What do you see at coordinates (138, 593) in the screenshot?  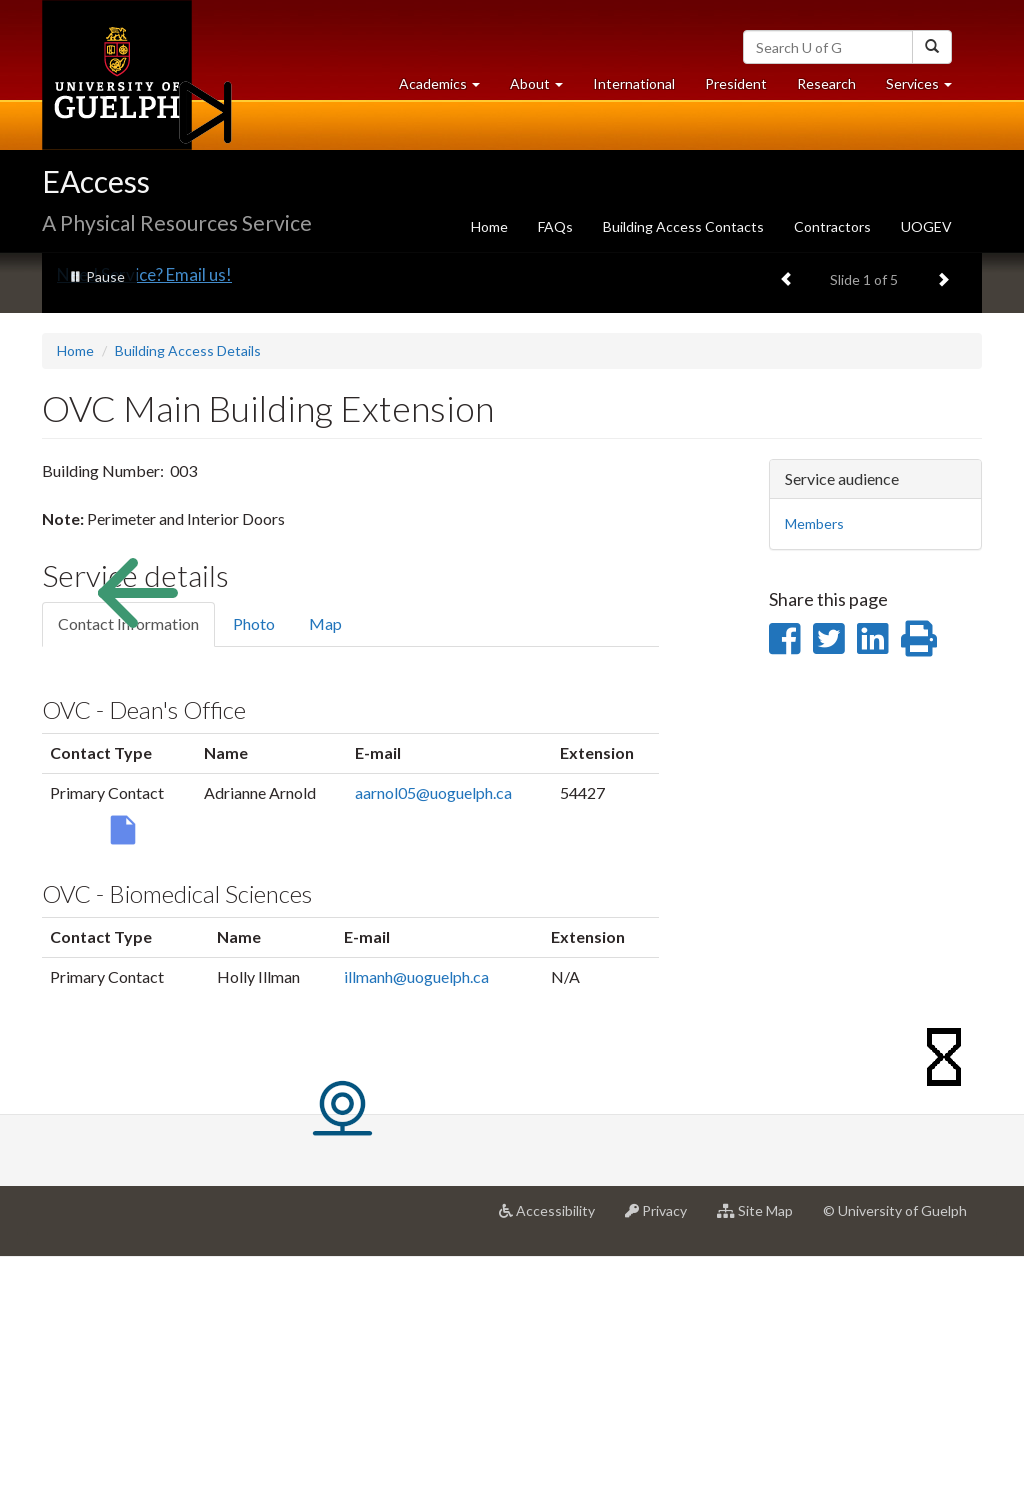 I see `go back to the previous screen` at bounding box center [138, 593].